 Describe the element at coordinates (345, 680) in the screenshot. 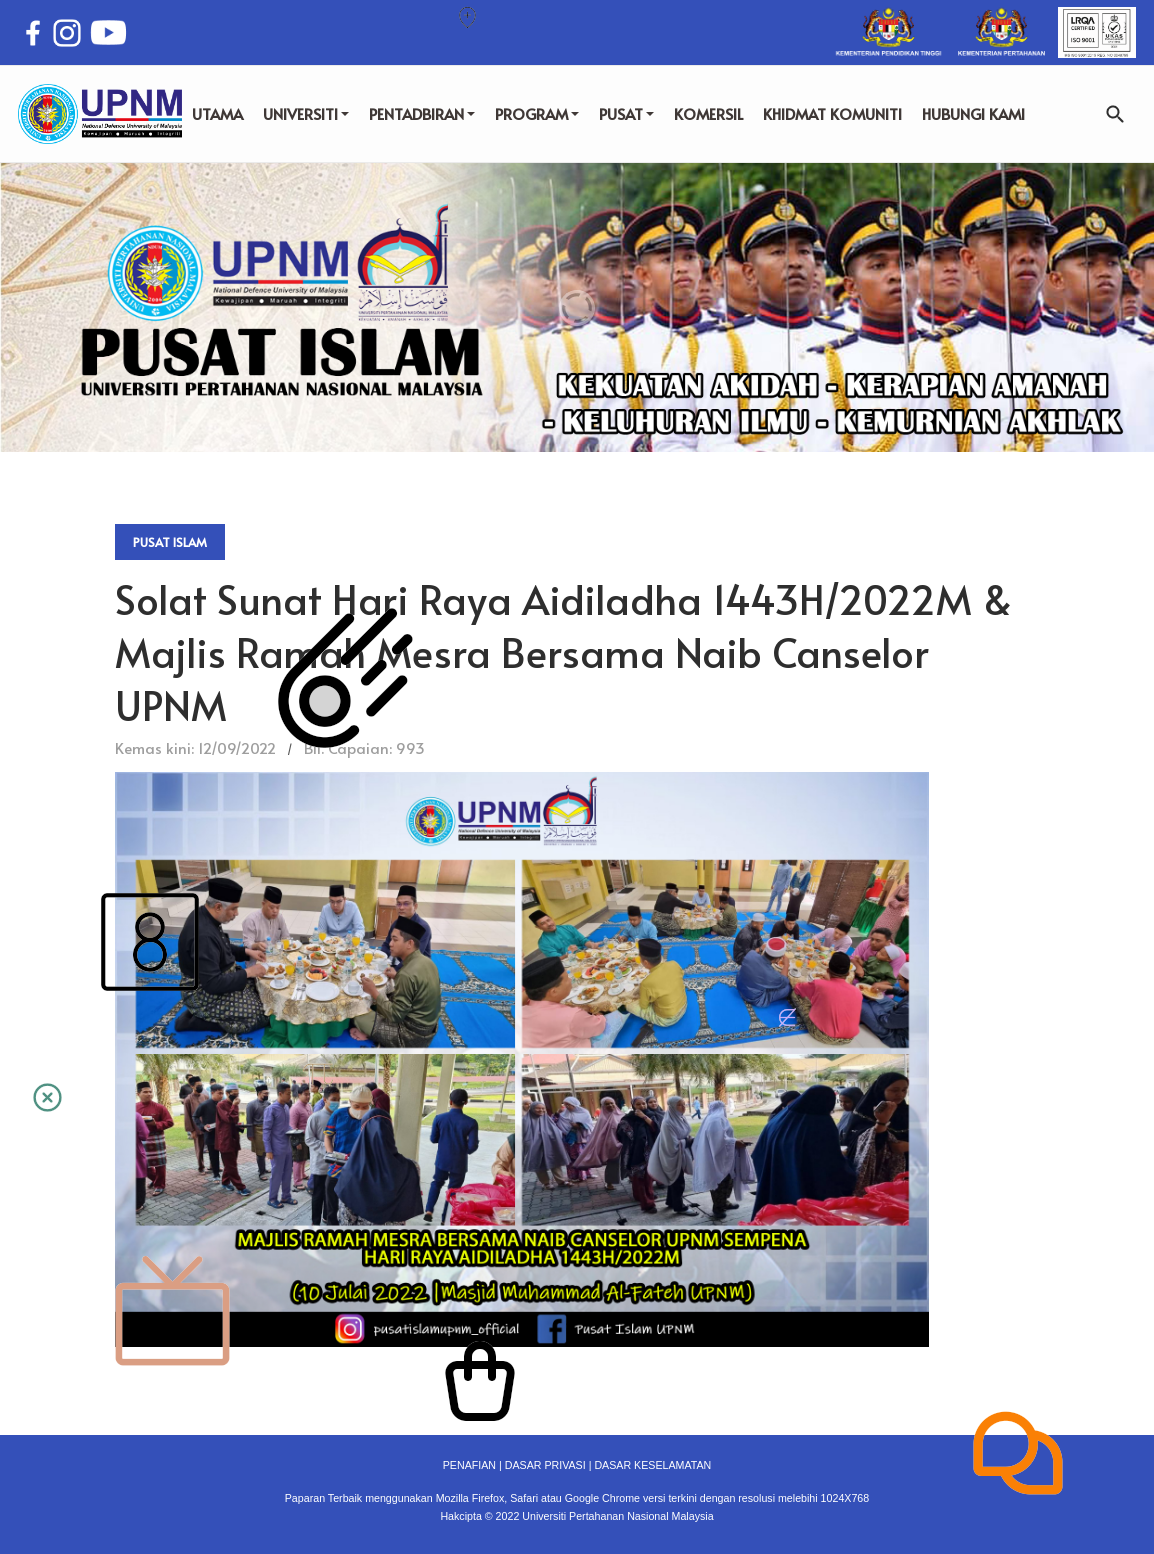

I see `indicates a meteor or space-related feature` at that location.